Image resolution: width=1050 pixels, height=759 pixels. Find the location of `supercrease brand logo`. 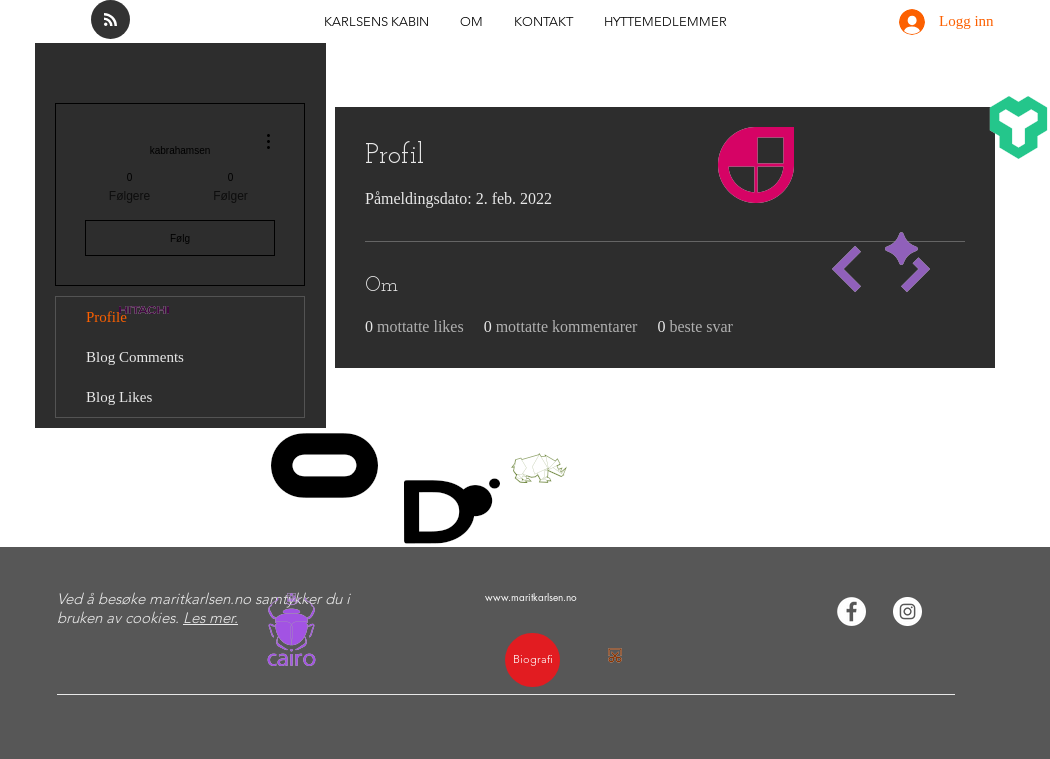

supercrease brand logo is located at coordinates (539, 468).